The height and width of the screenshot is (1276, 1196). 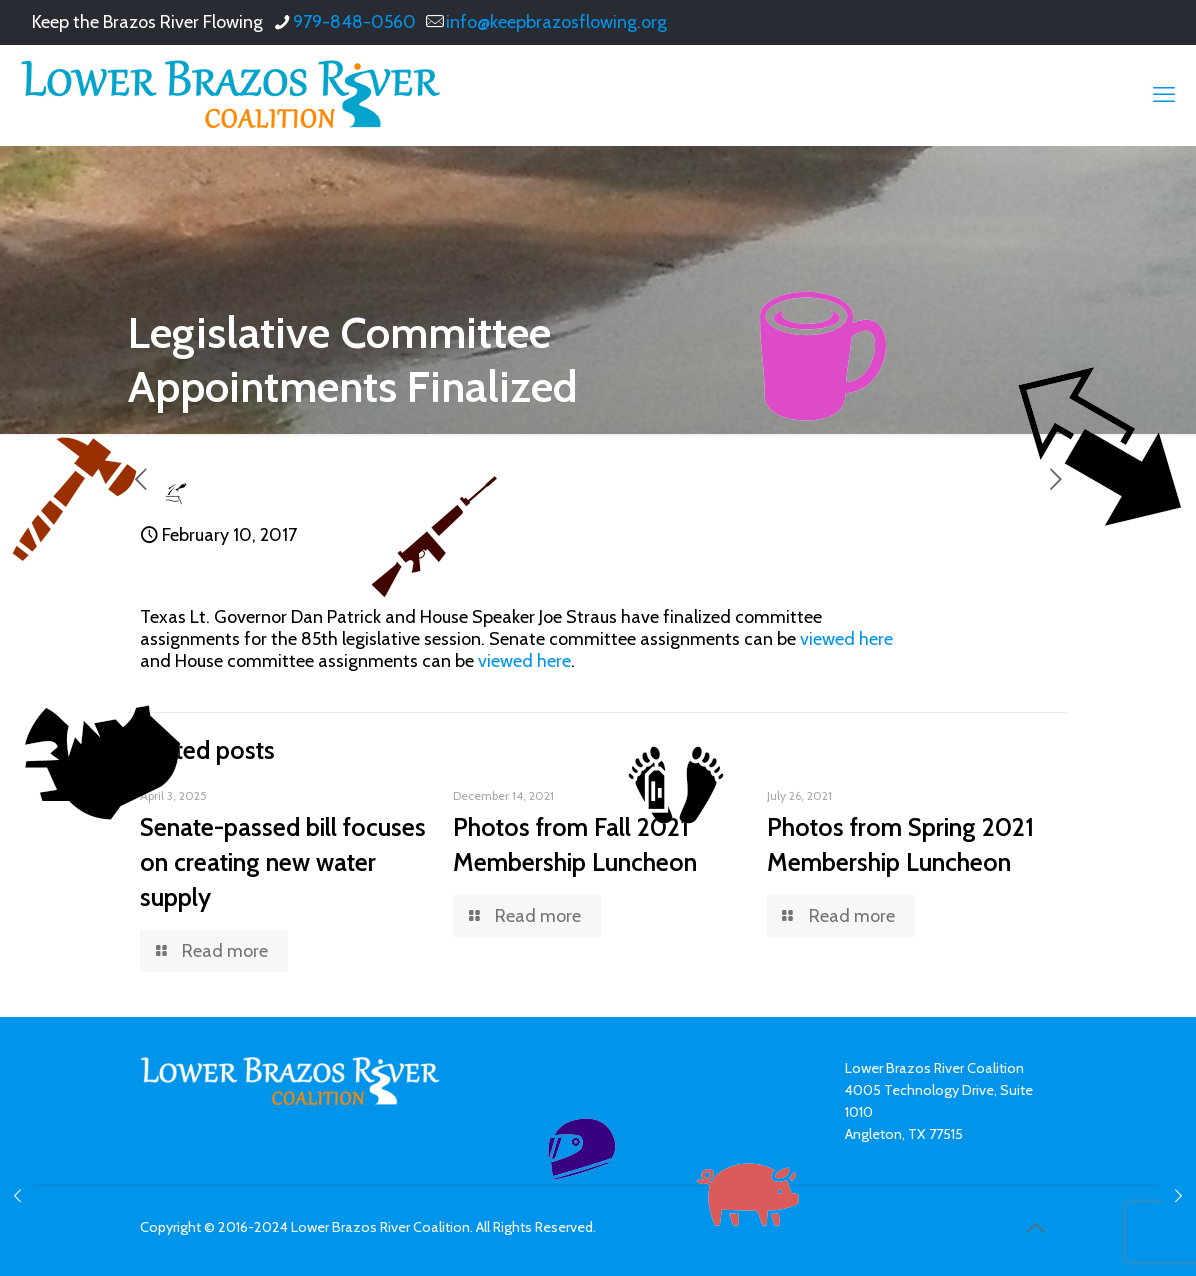 I want to click on switch between two states or modes, so click(x=1099, y=446).